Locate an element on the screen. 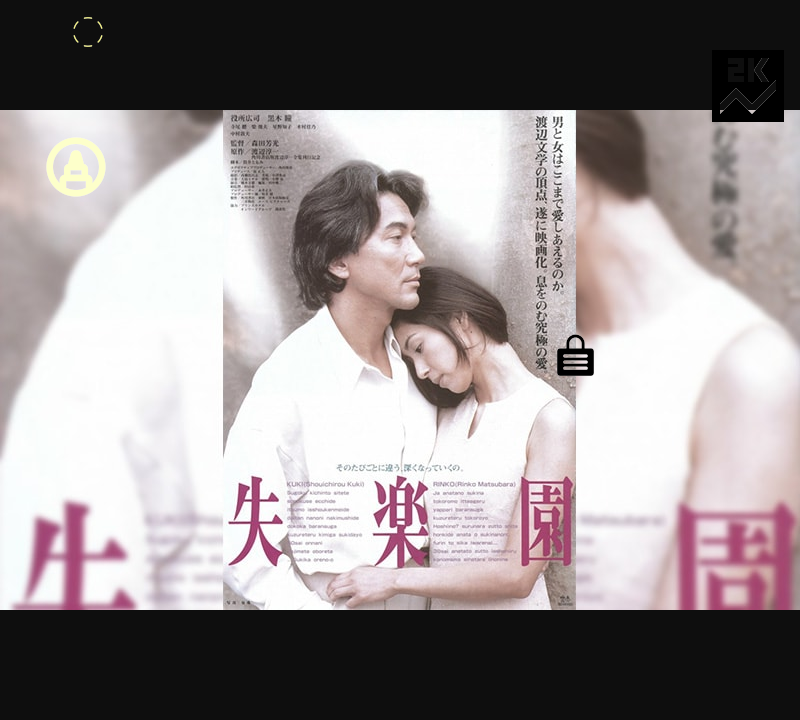 This screenshot has height=720, width=800. view score or performance metrics is located at coordinates (748, 86).